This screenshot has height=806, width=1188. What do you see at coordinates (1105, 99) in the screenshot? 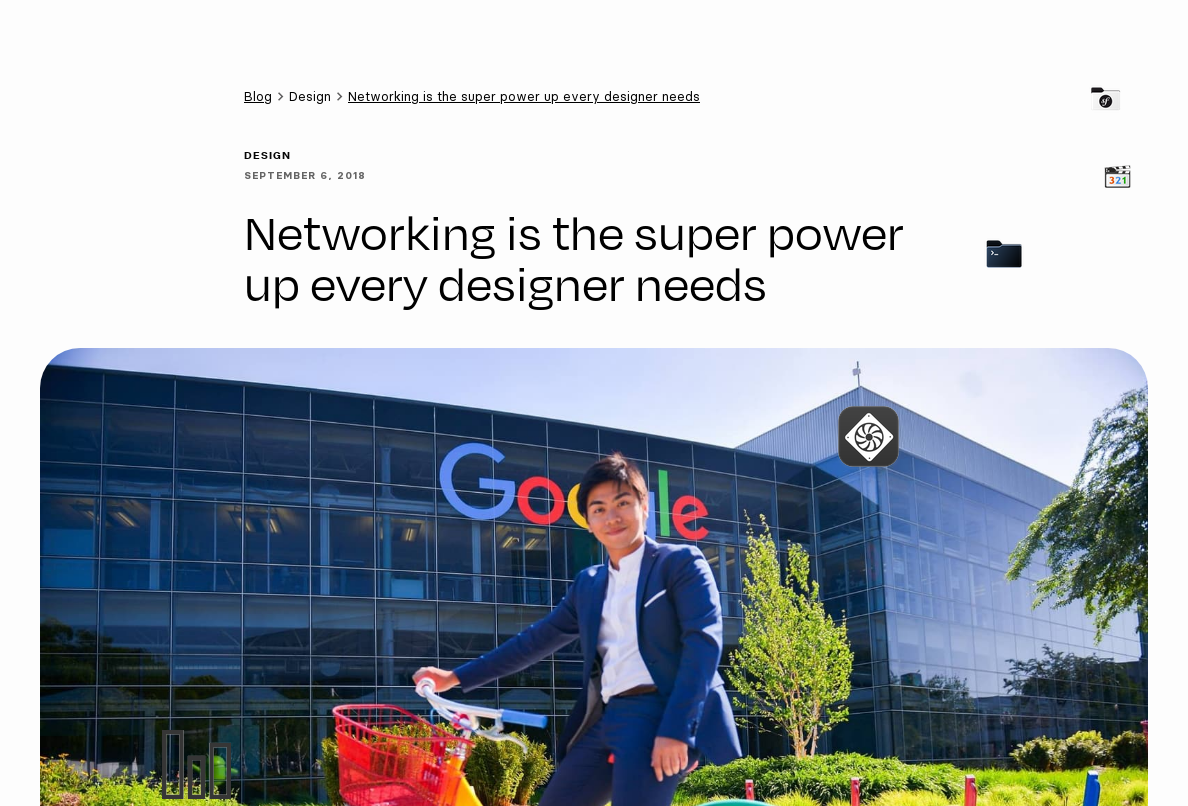
I see `open symfony project folder` at bounding box center [1105, 99].